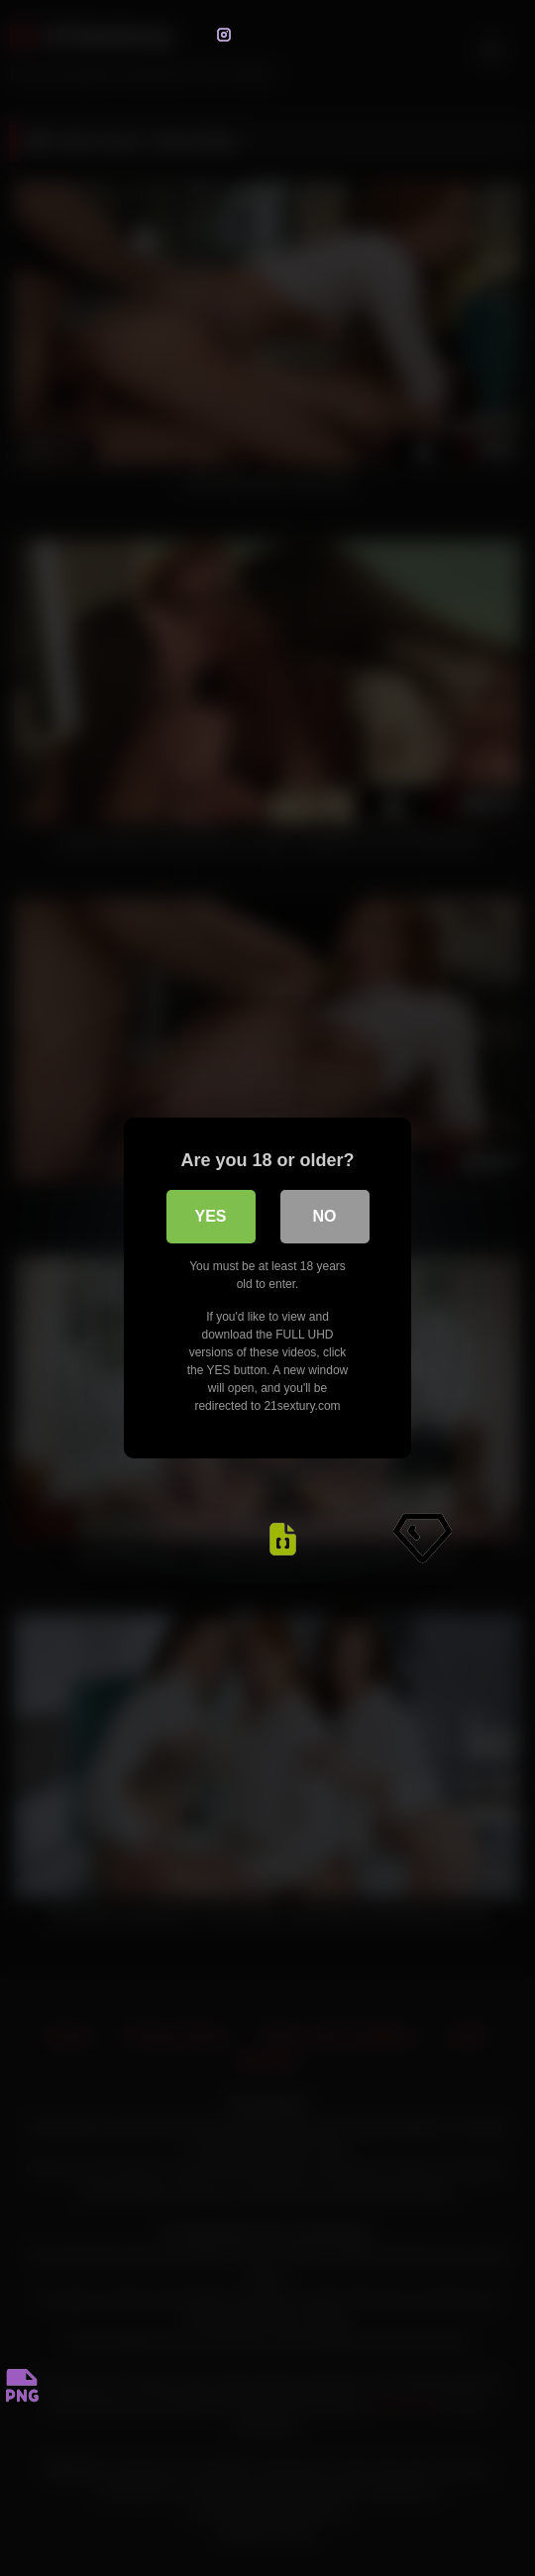  I want to click on open Instagram app, so click(224, 35).